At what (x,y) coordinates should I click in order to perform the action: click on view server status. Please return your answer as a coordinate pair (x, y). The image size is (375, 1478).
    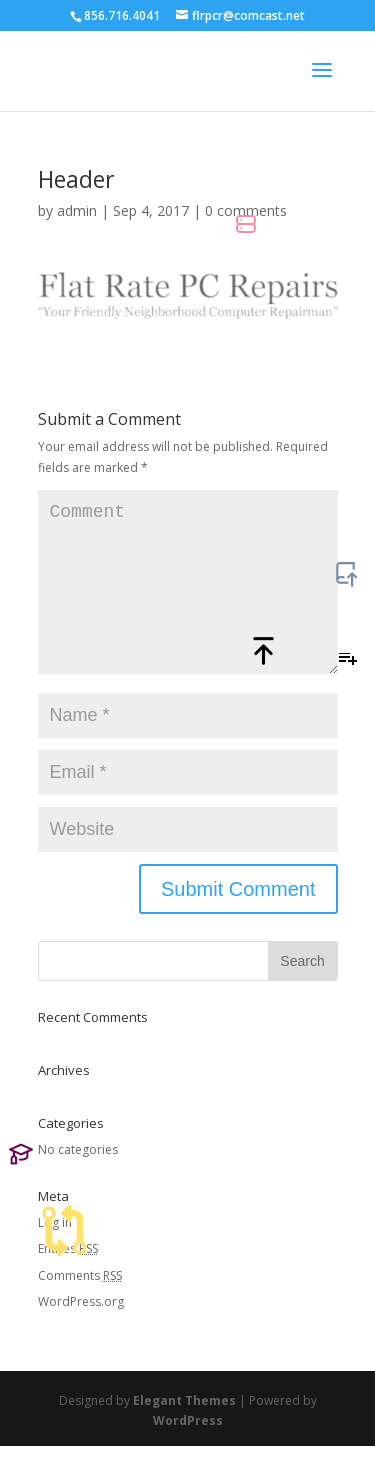
    Looking at the image, I should click on (246, 224).